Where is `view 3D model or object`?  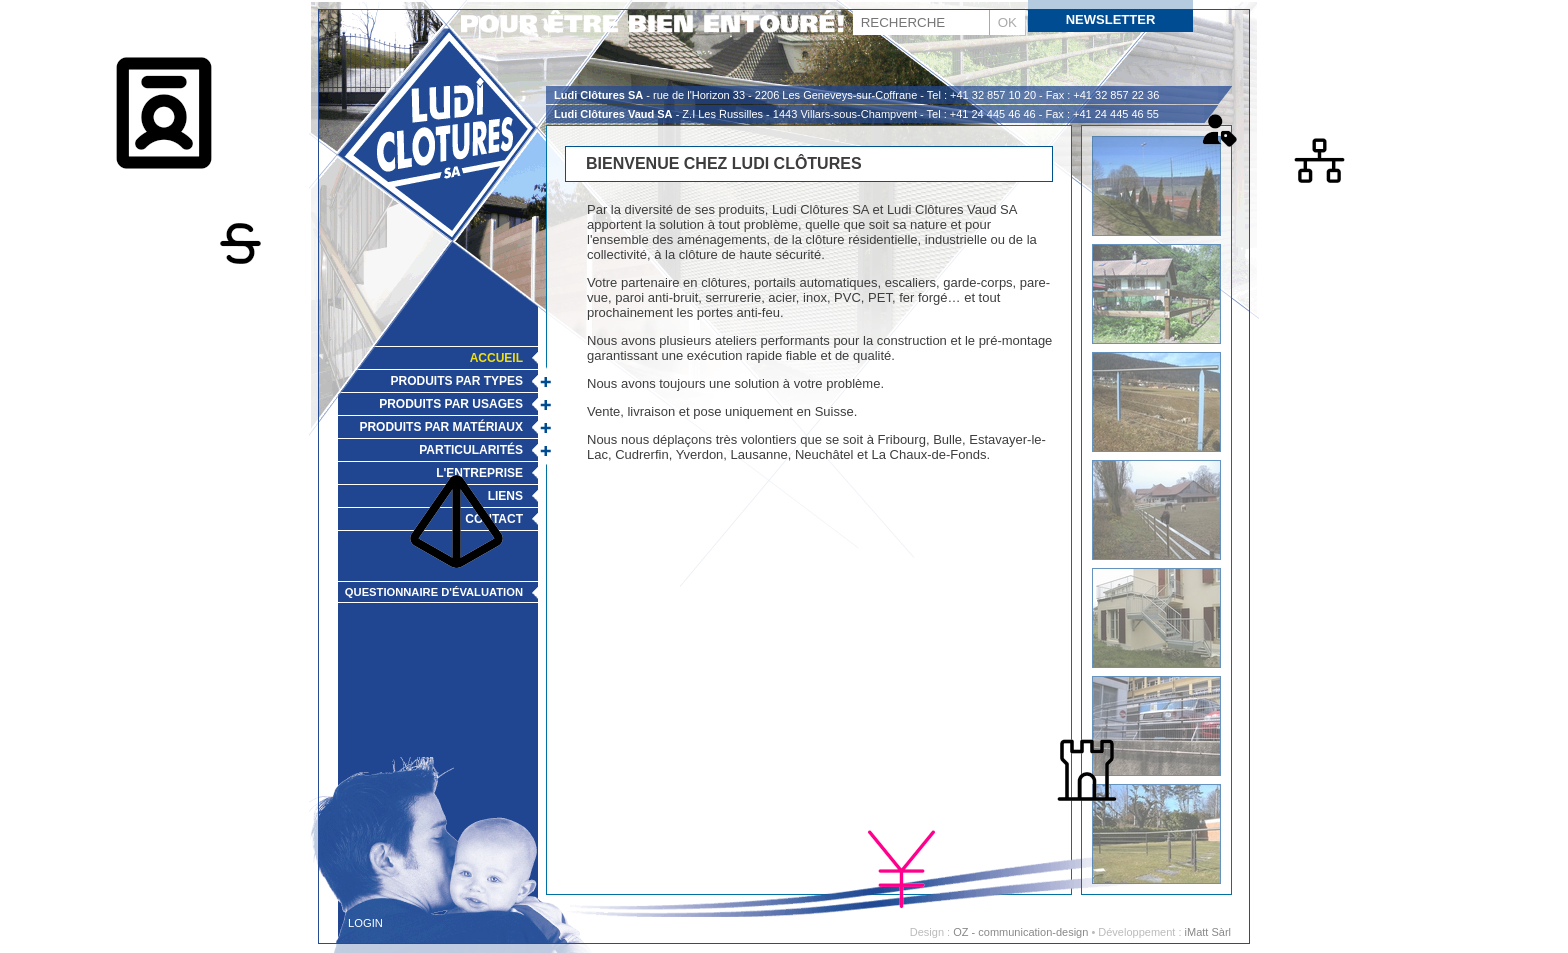 view 3D model or object is located at coordinates (456, 521).